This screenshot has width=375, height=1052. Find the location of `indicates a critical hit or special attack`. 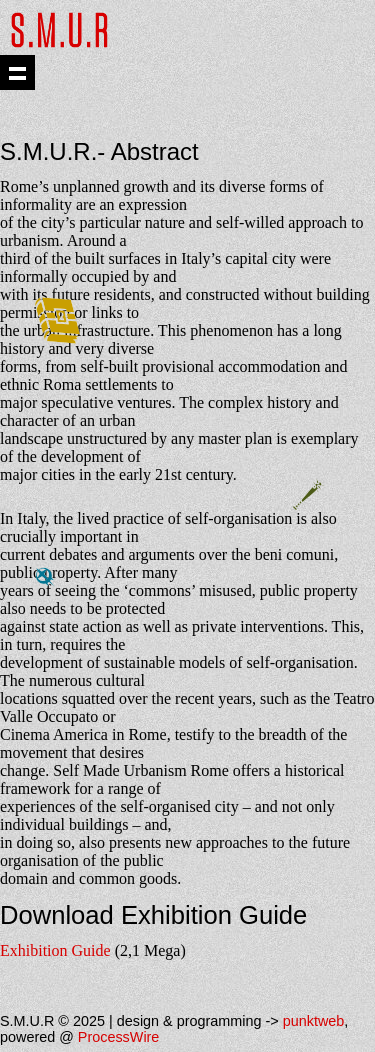

indicates a critical hit or special attack is located at coordinates (45, 577).